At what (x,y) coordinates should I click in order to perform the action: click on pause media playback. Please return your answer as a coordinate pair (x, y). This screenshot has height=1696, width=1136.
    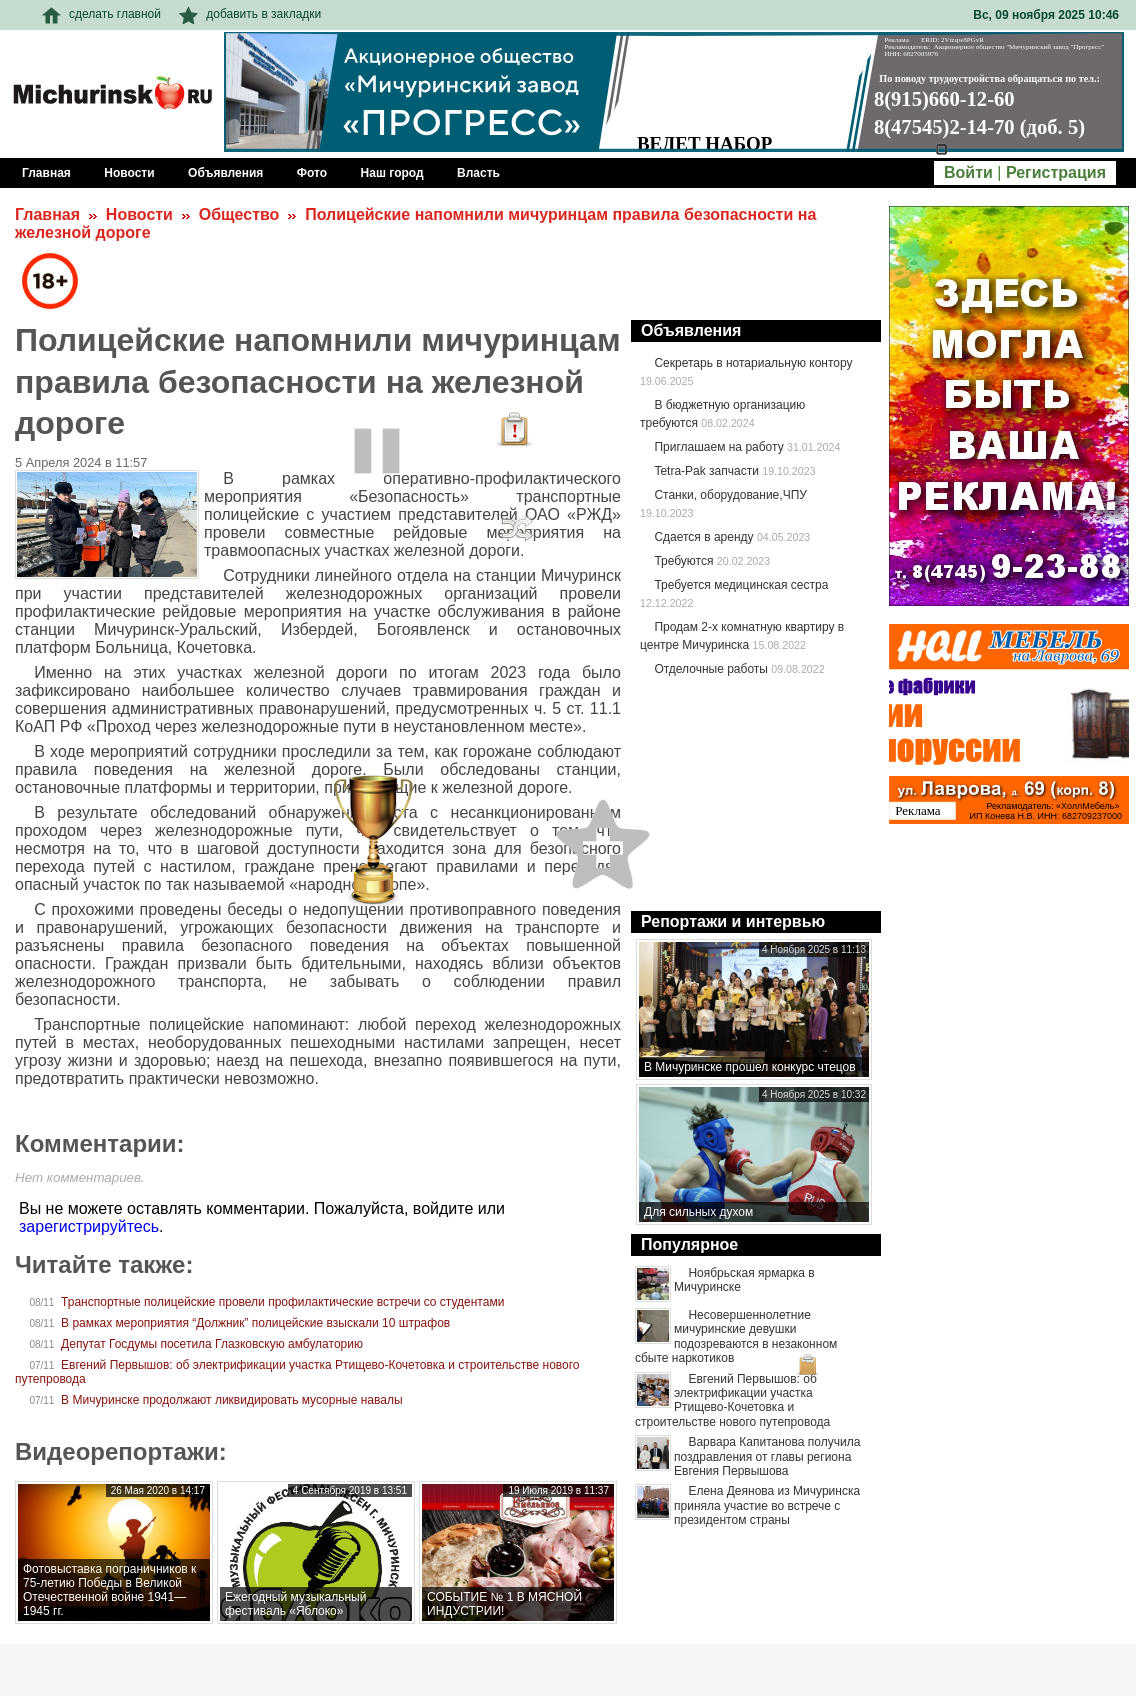
    Looking at the image, I should click on (377, 451).